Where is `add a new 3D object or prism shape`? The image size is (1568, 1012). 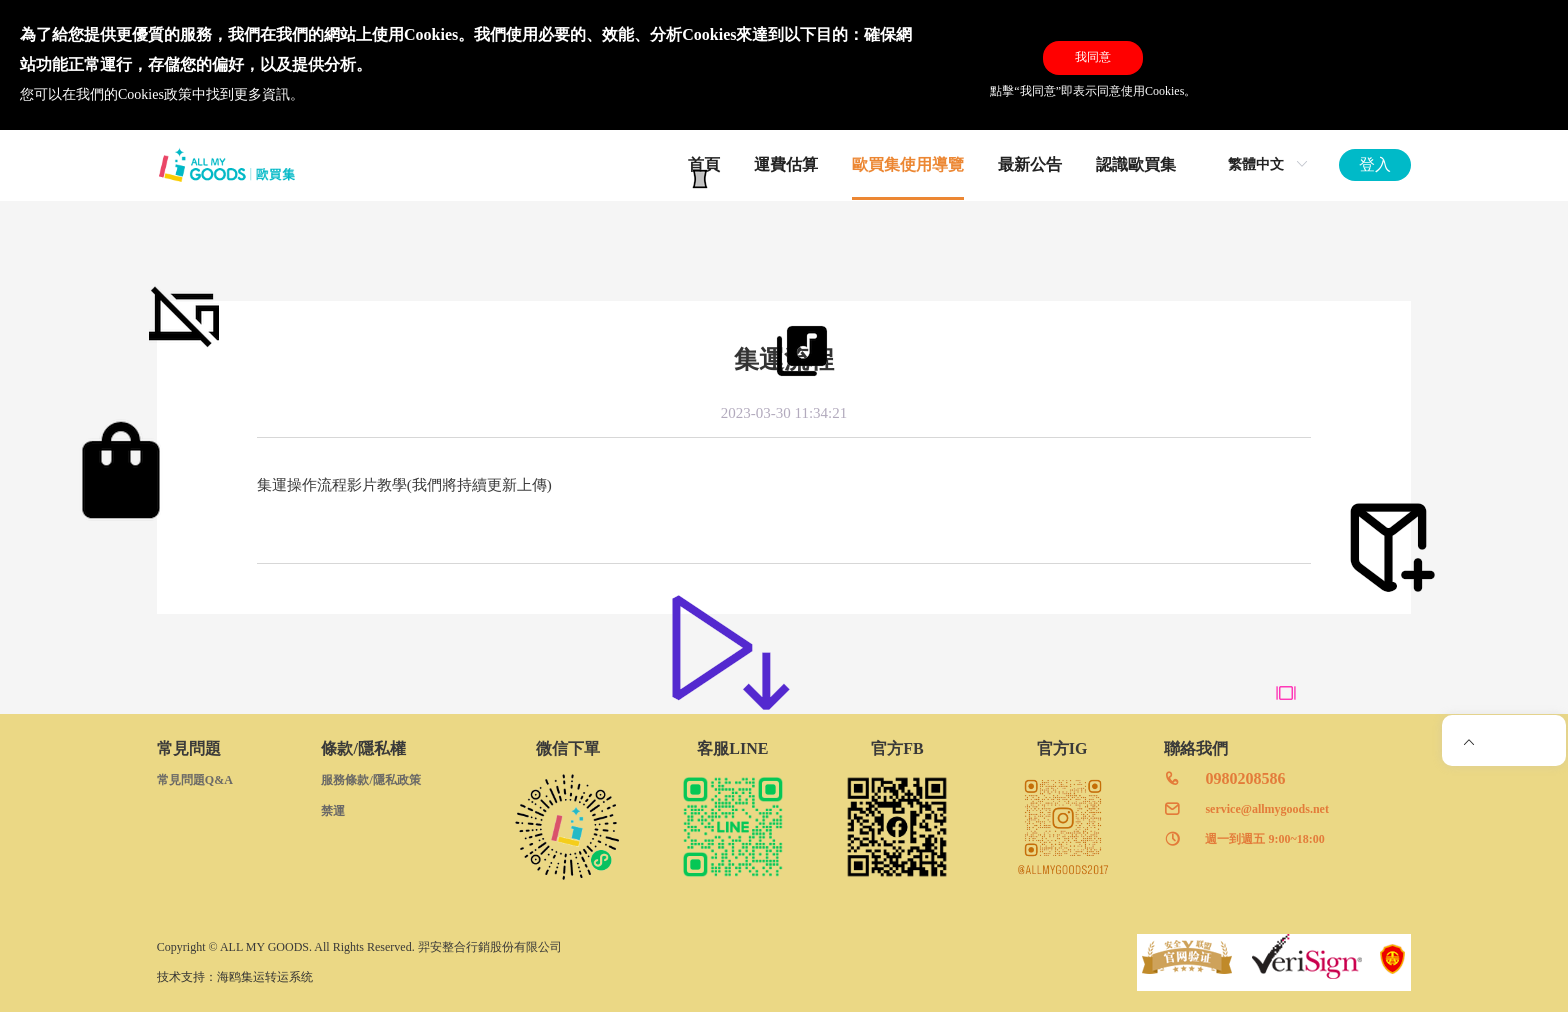 add a new 3D object or prism shape is located at coordinates (1388, 545).